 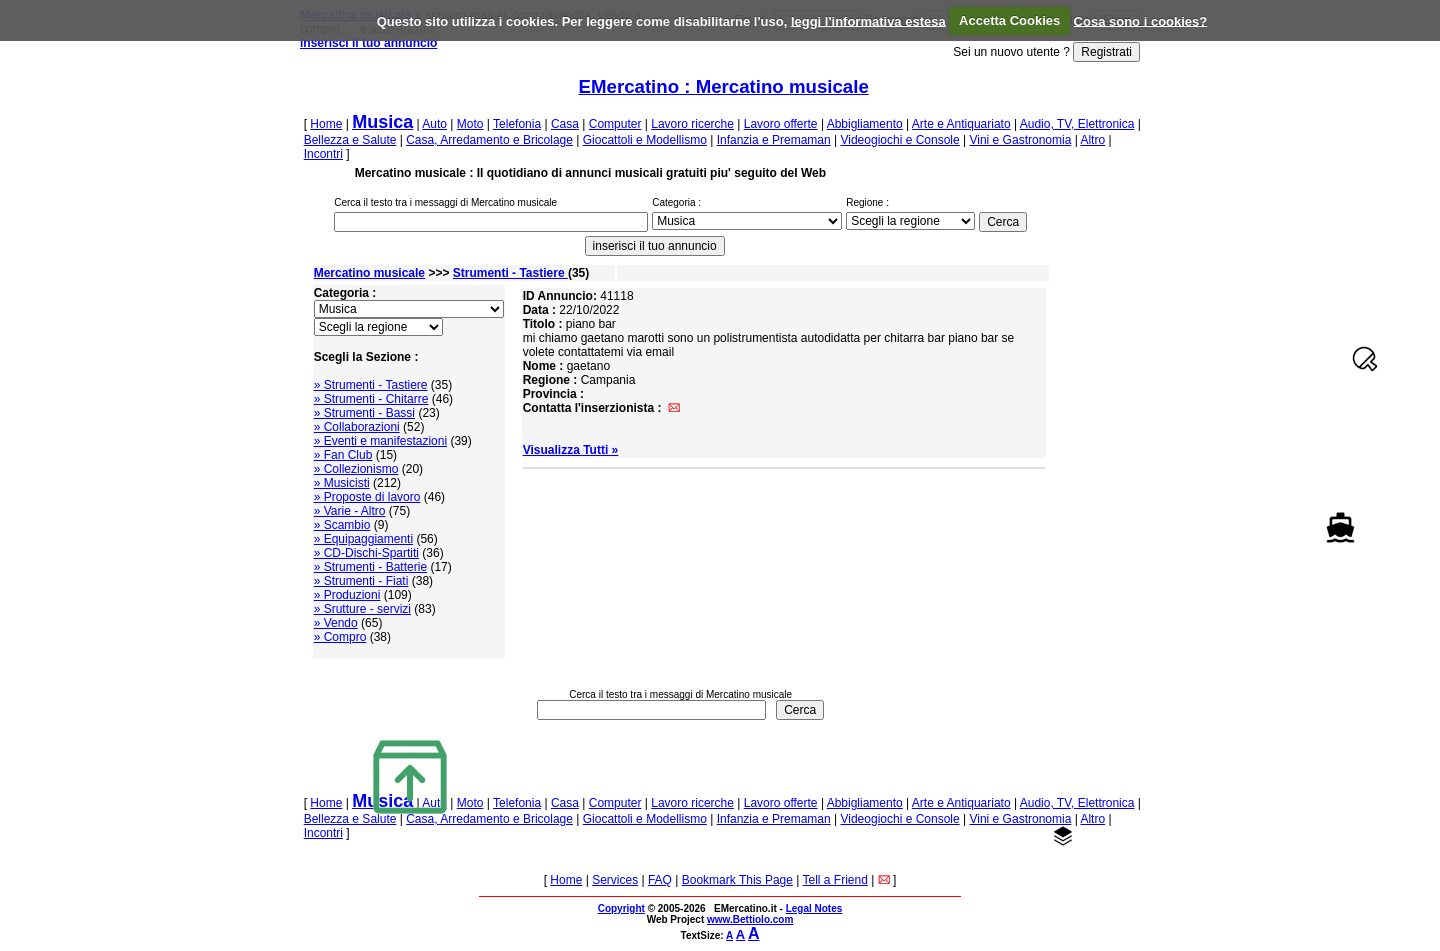 What do you see at coordinates (1340, 527) in the screenshot?
I see `get directions by ferry or boat` at bounding box center [1340, 527].